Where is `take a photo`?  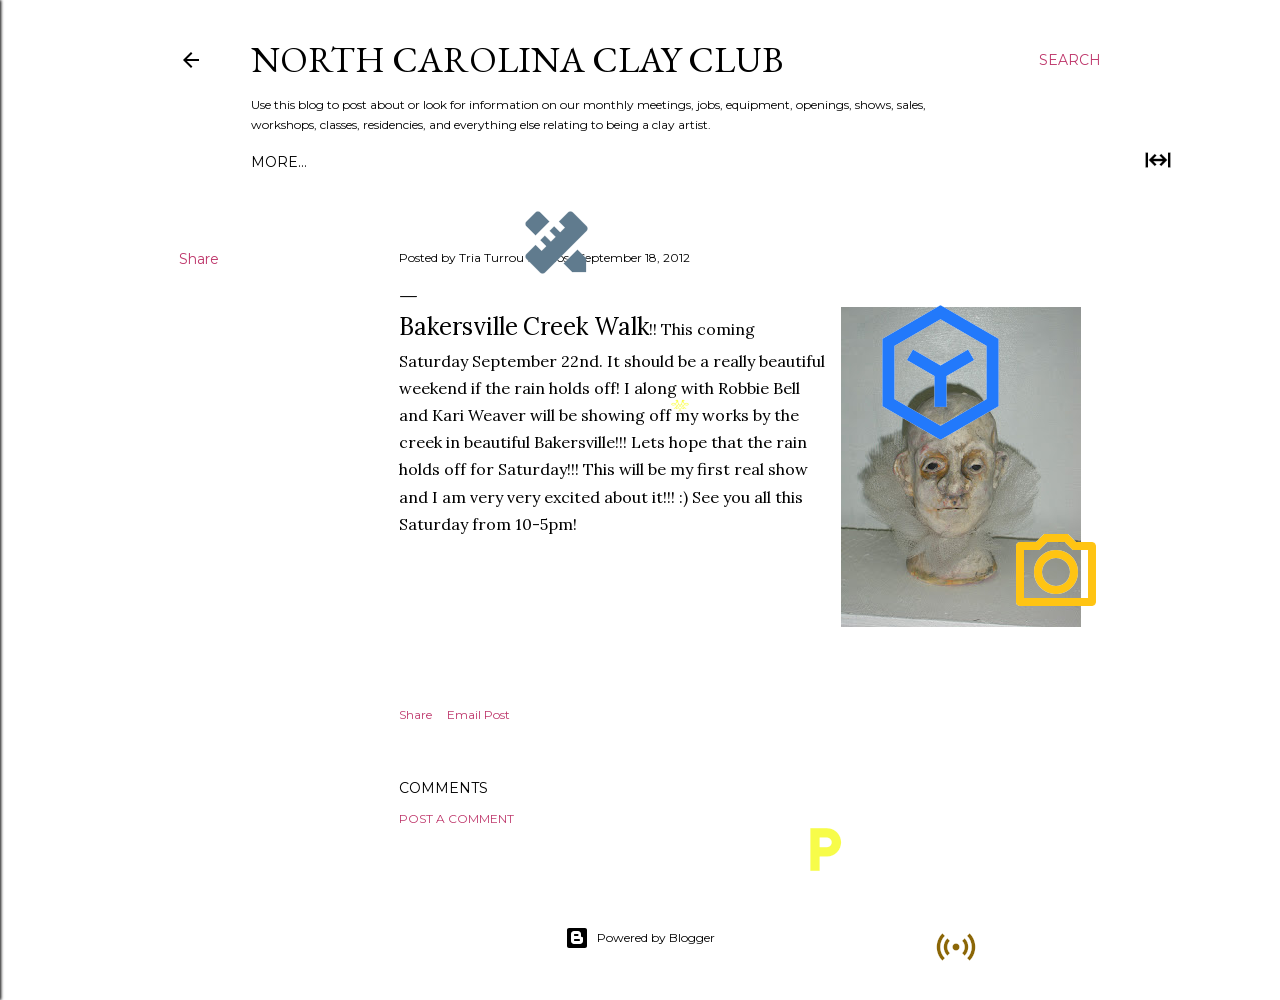 take a photo is located at coordinates (1056, 570).